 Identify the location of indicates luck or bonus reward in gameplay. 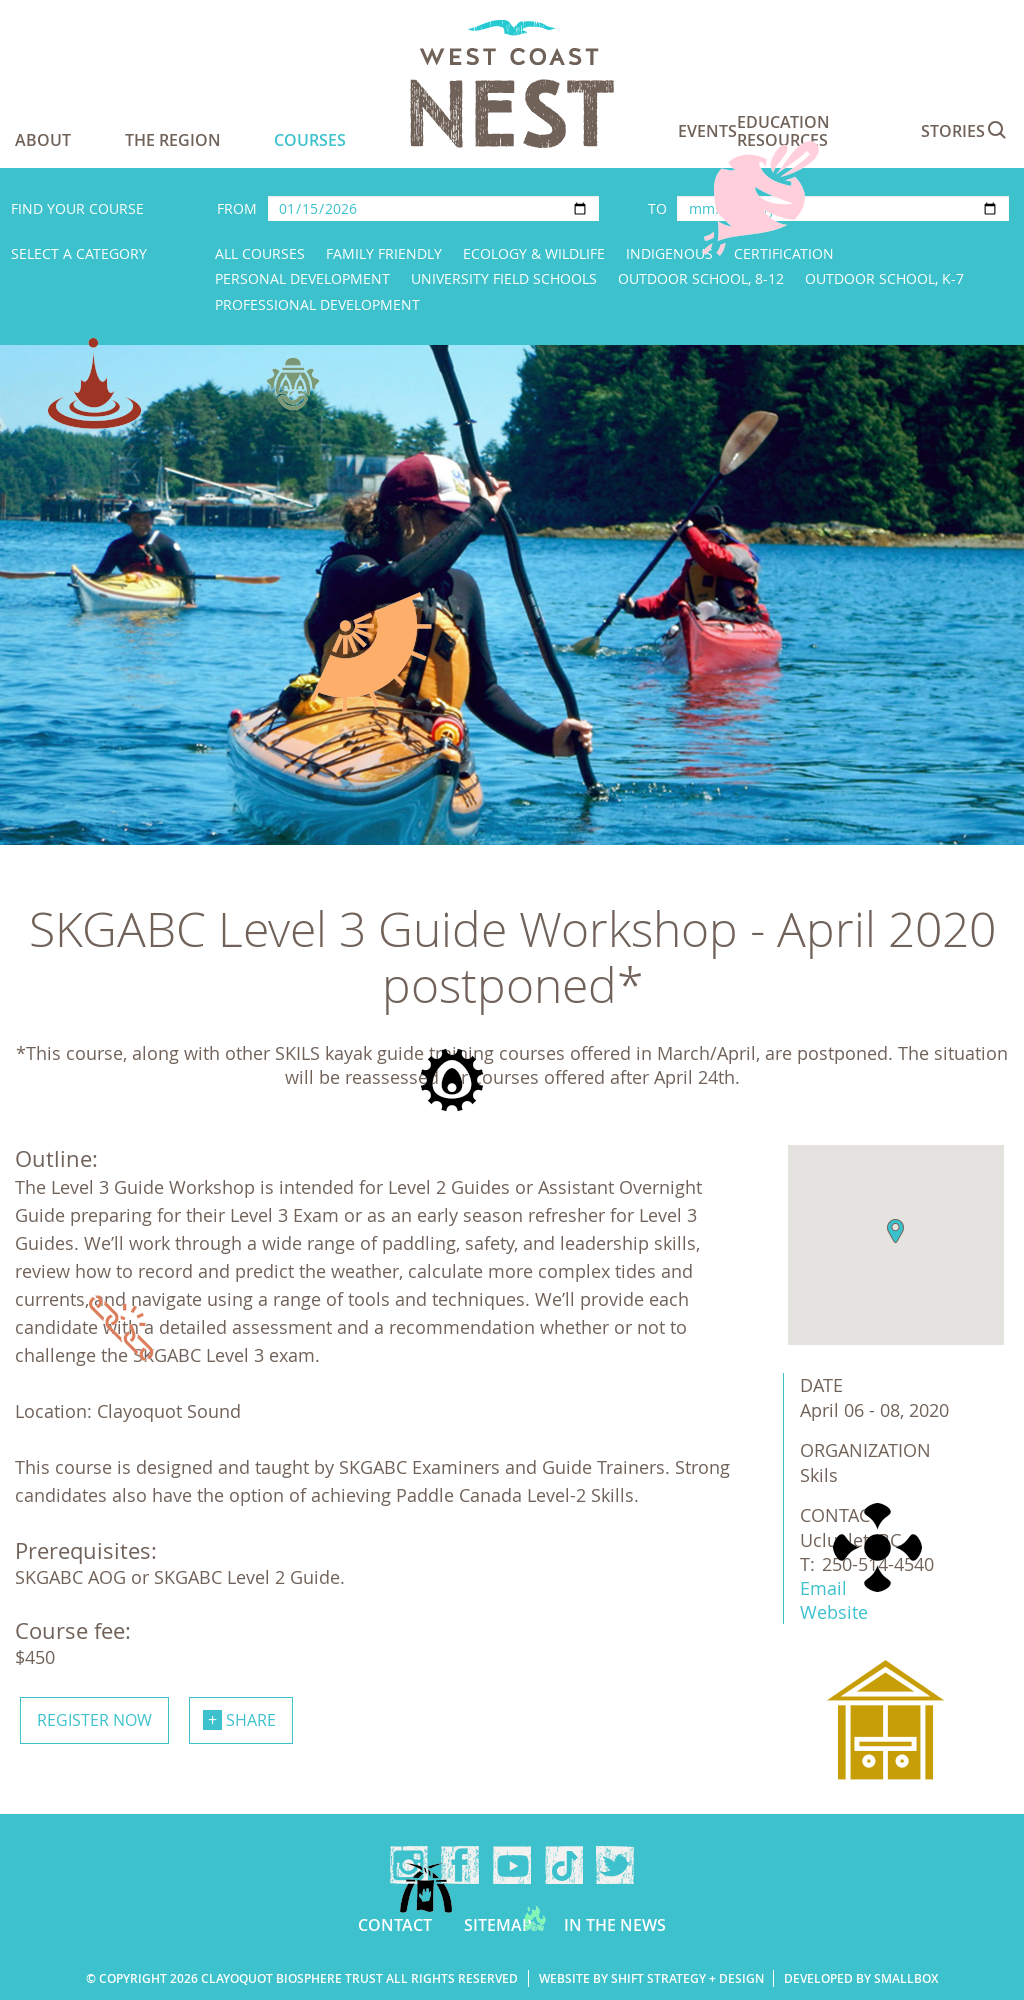
(877, 1547).